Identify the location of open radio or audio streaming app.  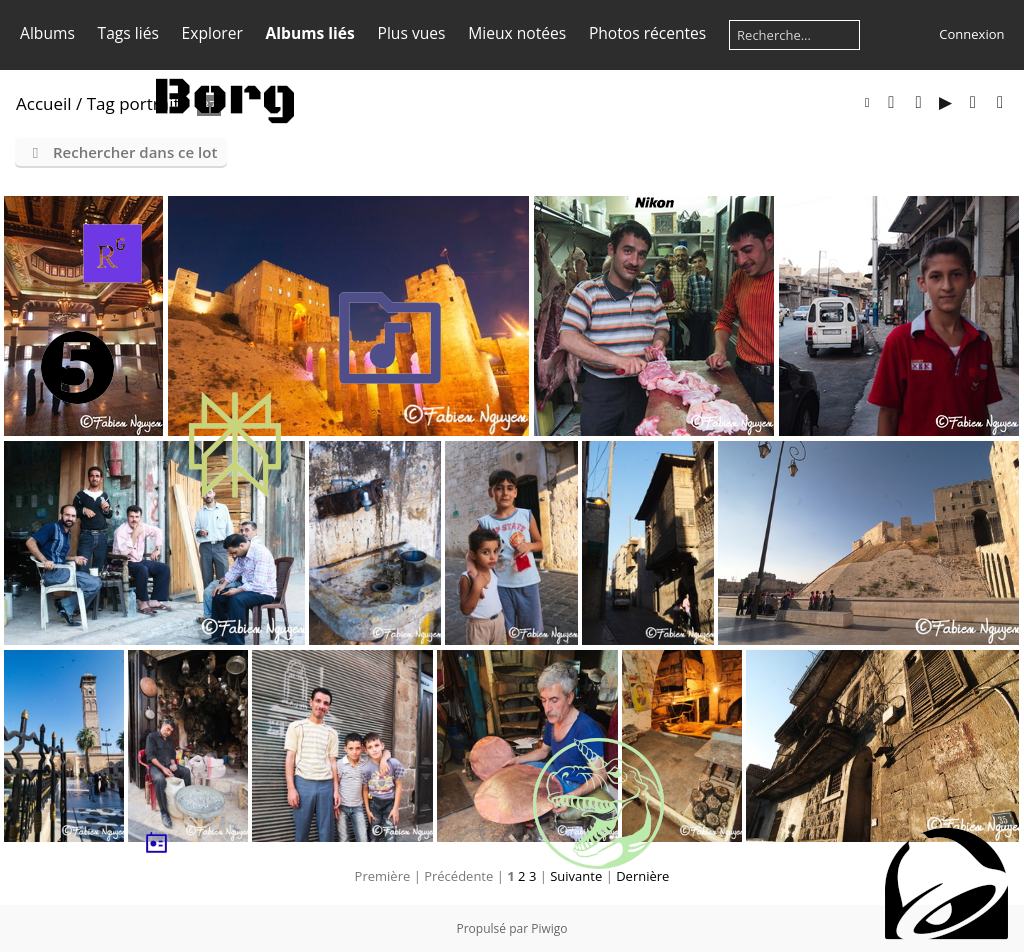
(156, 843).